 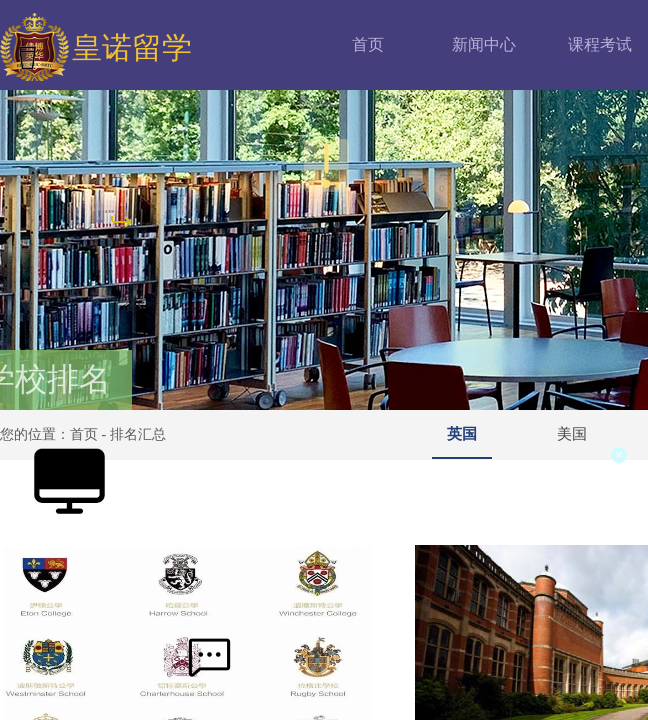 What do you see at coordinates (326, 165) in the screenshot?
I see `indicates an alert or warning that requires attention` at bounding box center [326, 165].